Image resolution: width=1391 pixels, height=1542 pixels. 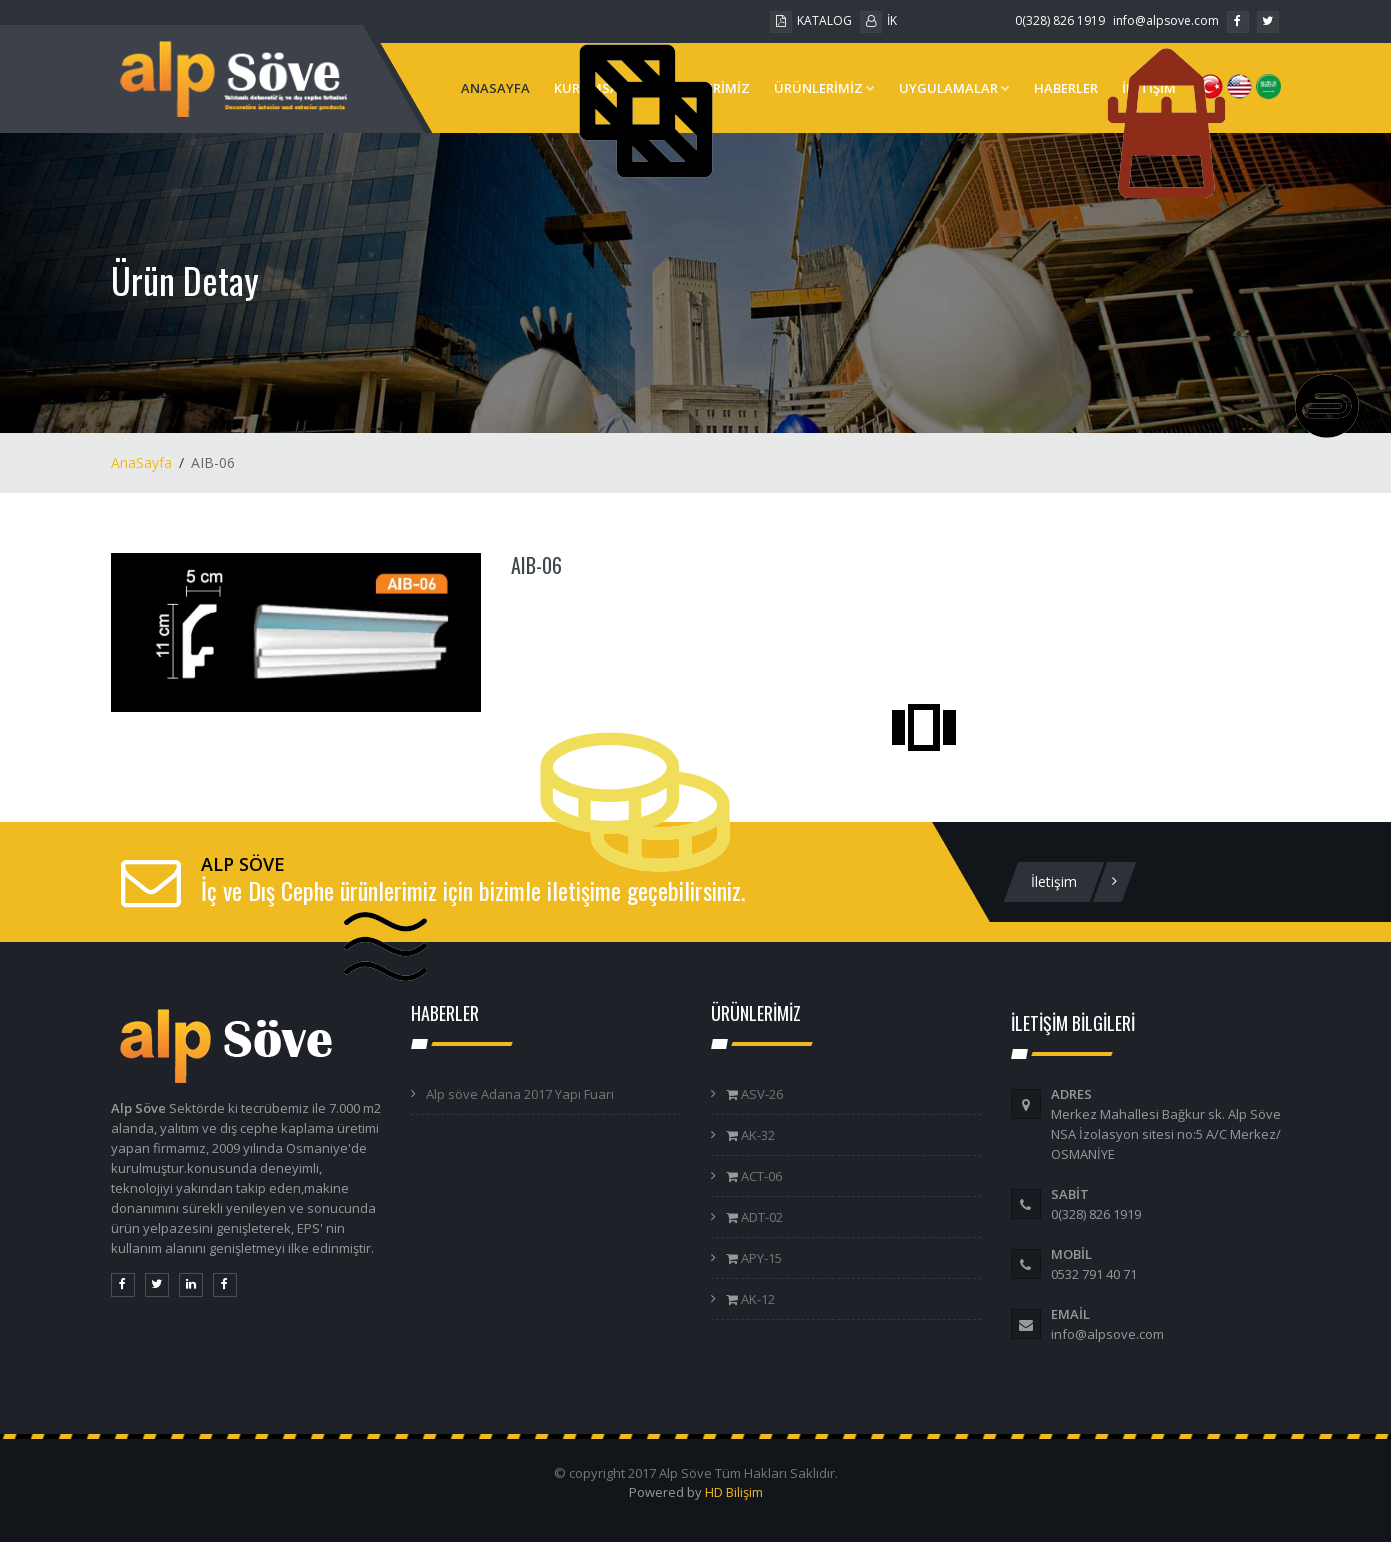 What do you see at coordinates (924, 729) in the screenshot?
I see `view content in carousel mode` at bounding box center [924, 729].